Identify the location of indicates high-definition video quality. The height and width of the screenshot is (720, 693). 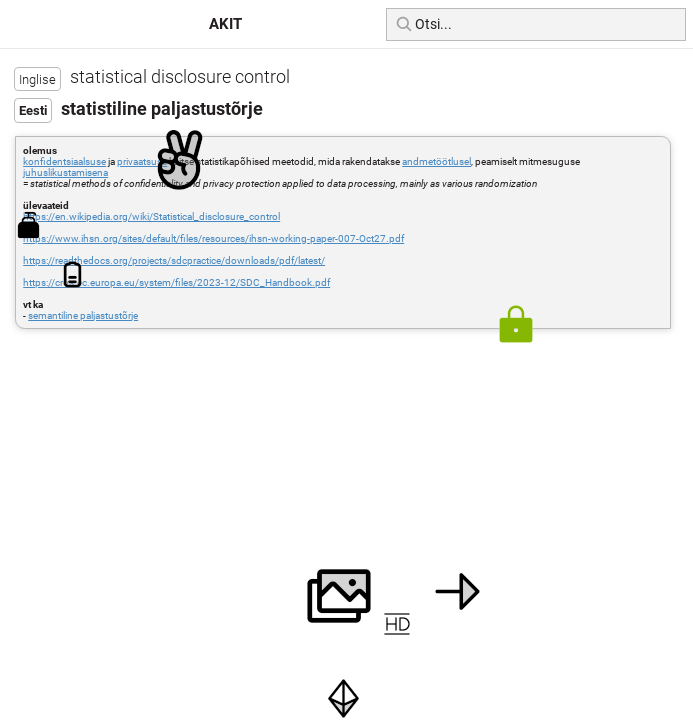
(397, 624).